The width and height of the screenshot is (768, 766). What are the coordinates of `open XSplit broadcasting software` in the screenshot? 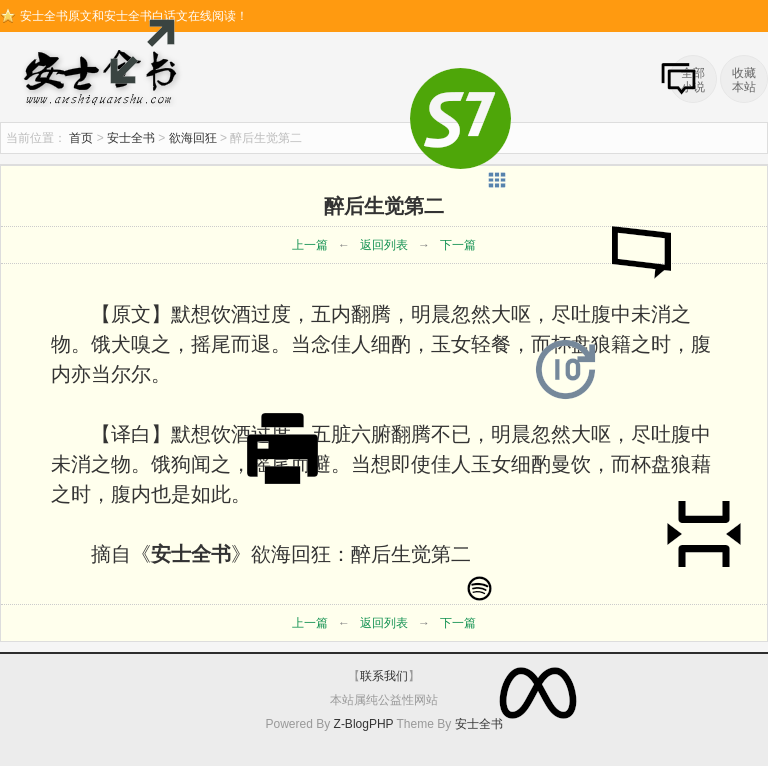 It's located at (641, 252).